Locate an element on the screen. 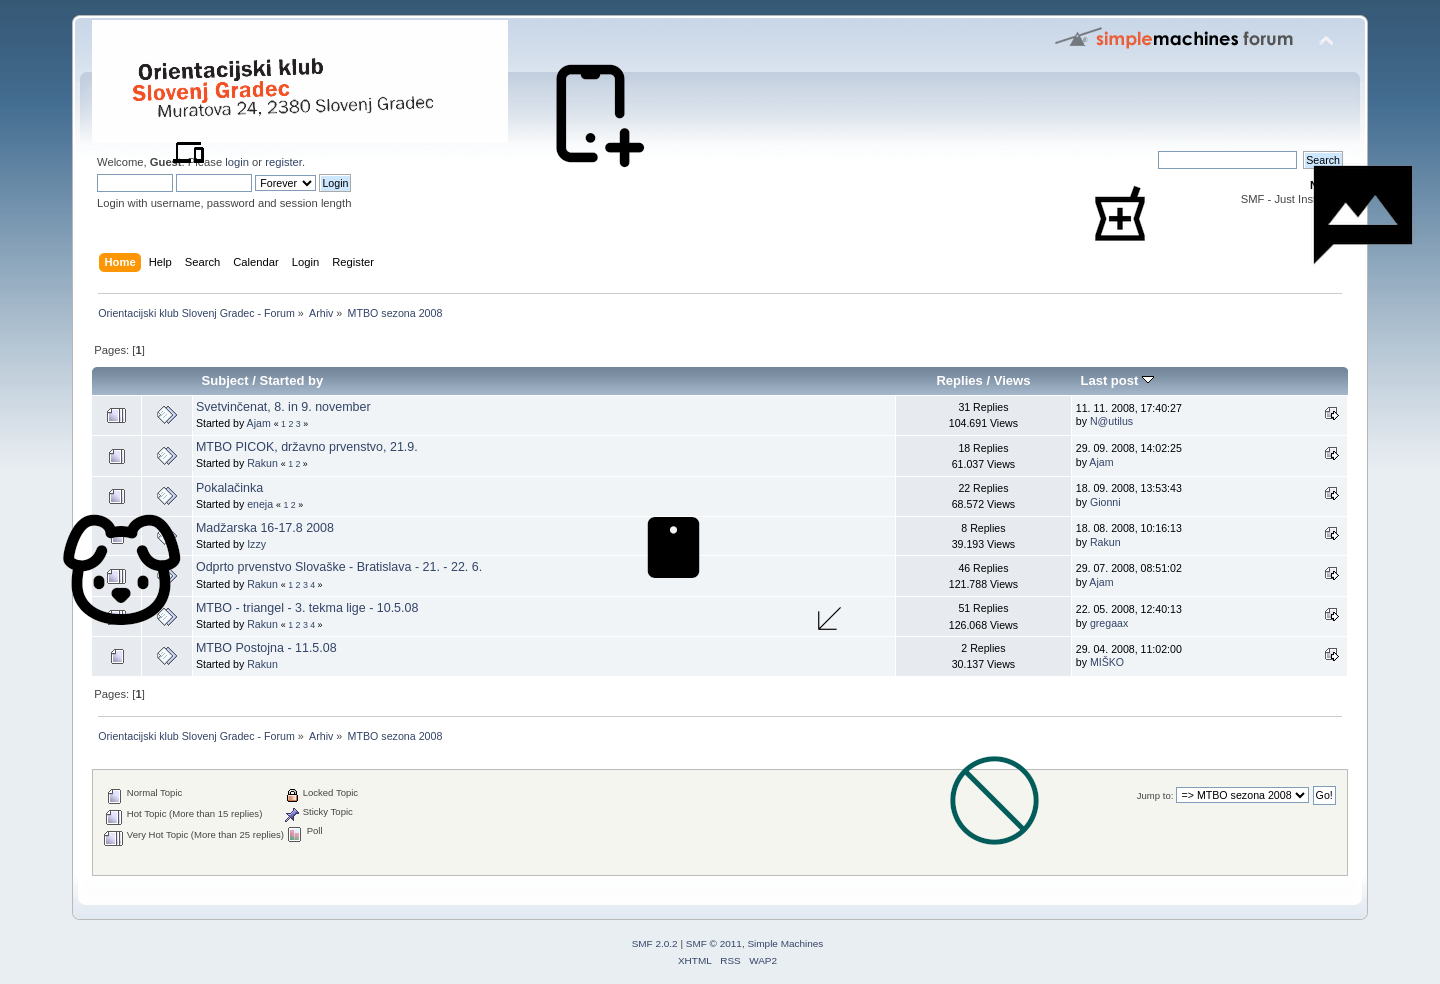 This screenshot has width=1440, height=984. indicates a multimedia message (MMS) is located at coordinates (1363, 215).